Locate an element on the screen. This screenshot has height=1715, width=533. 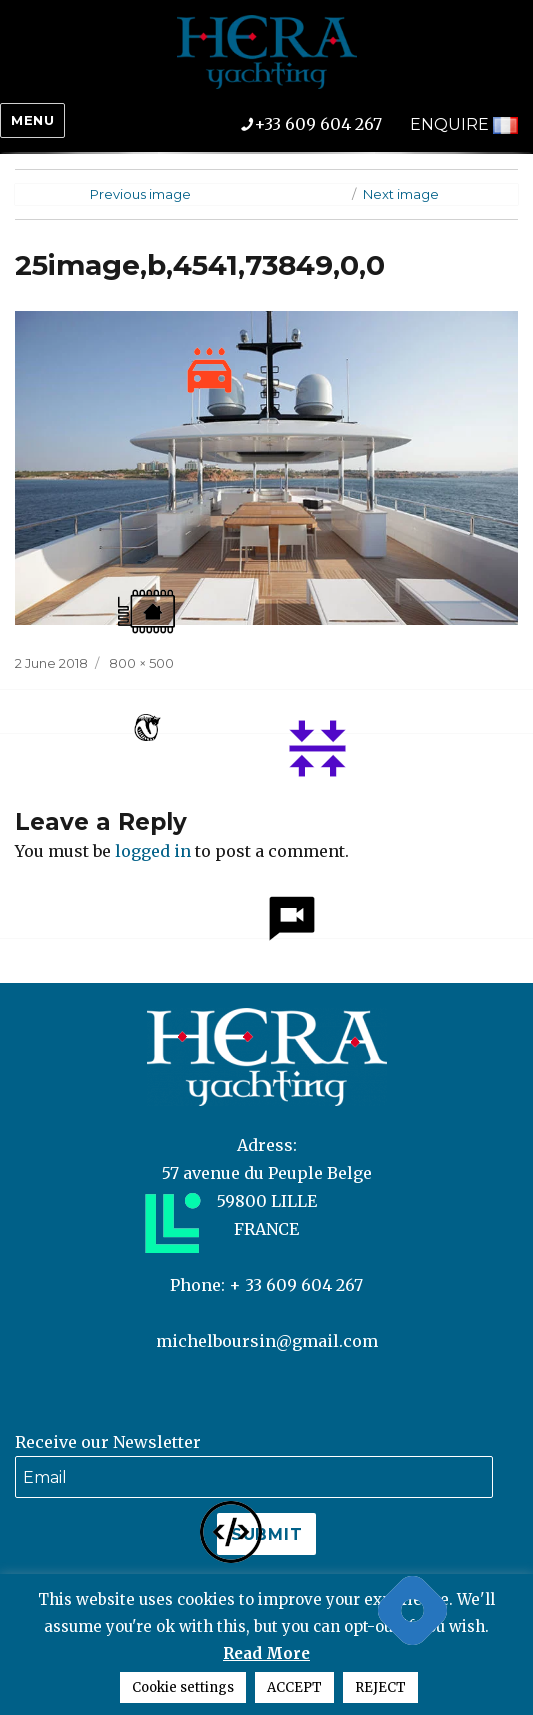
open GNU IceCat browser is located at coordinates (147, 727).